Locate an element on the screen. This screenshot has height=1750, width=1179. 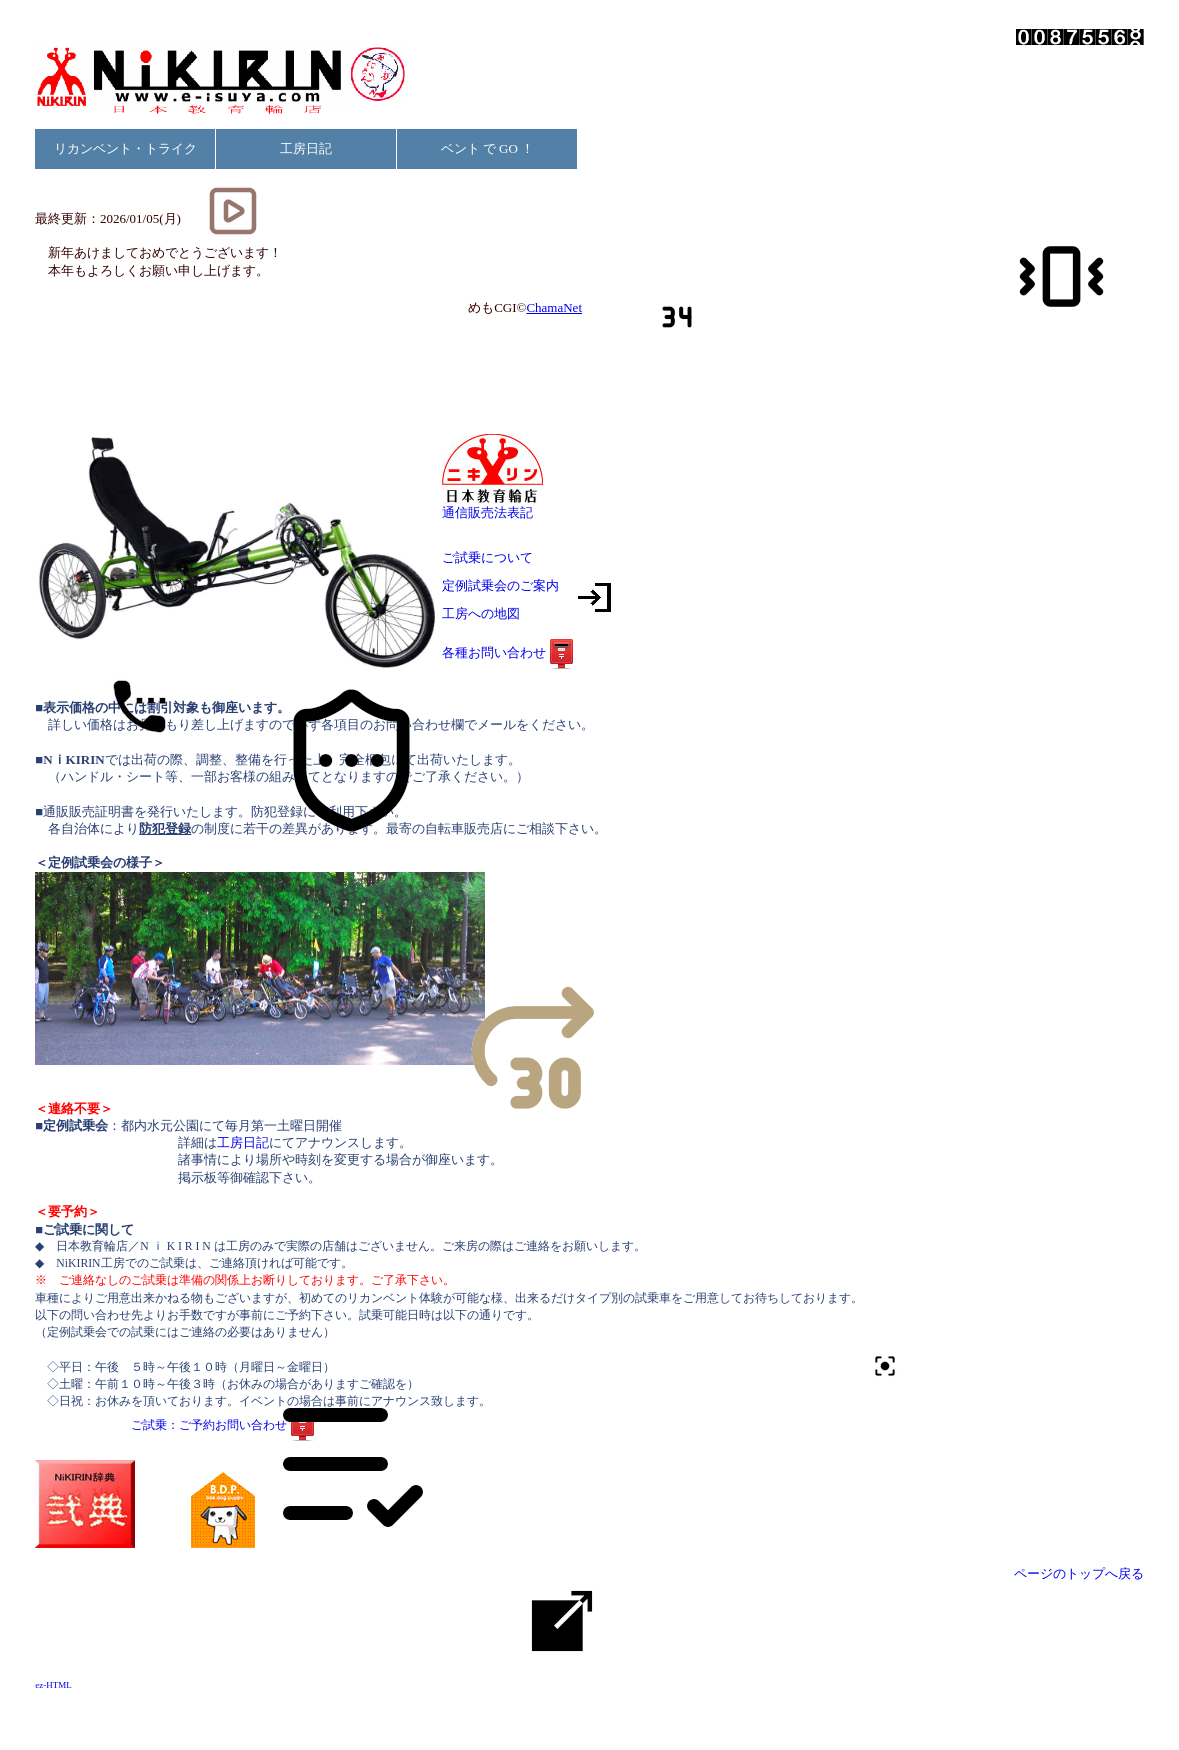
security settings in progress is located at coordinates (351, 760).